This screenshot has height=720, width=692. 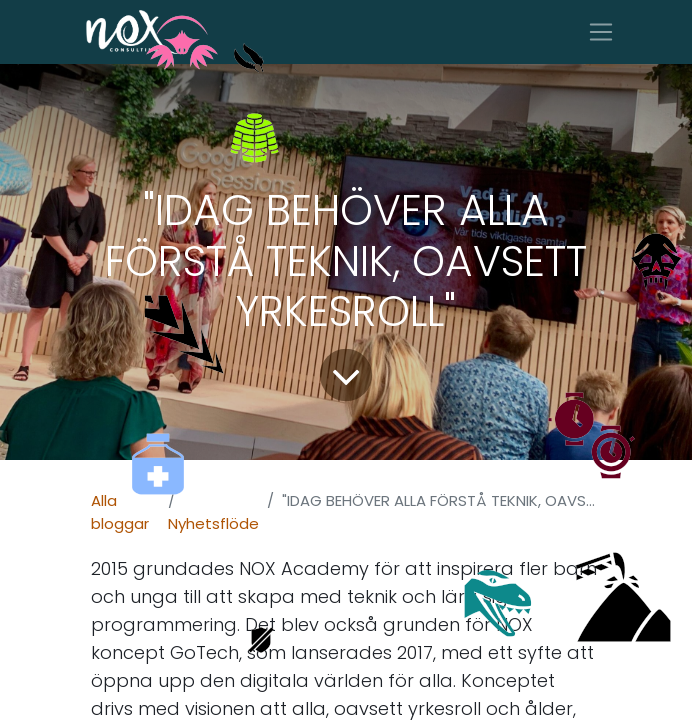 I want to click on access health or healing items, so click(x=158, y=464).